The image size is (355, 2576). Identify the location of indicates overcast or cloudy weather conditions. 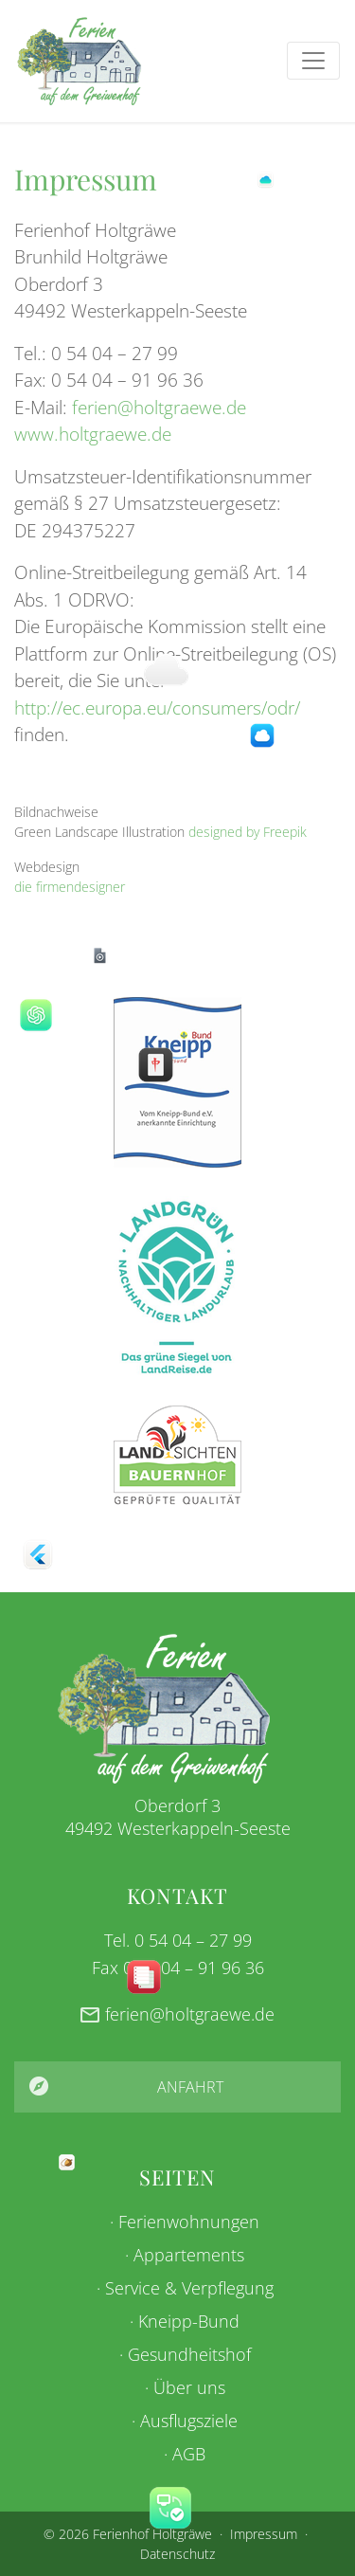
(166, 669).